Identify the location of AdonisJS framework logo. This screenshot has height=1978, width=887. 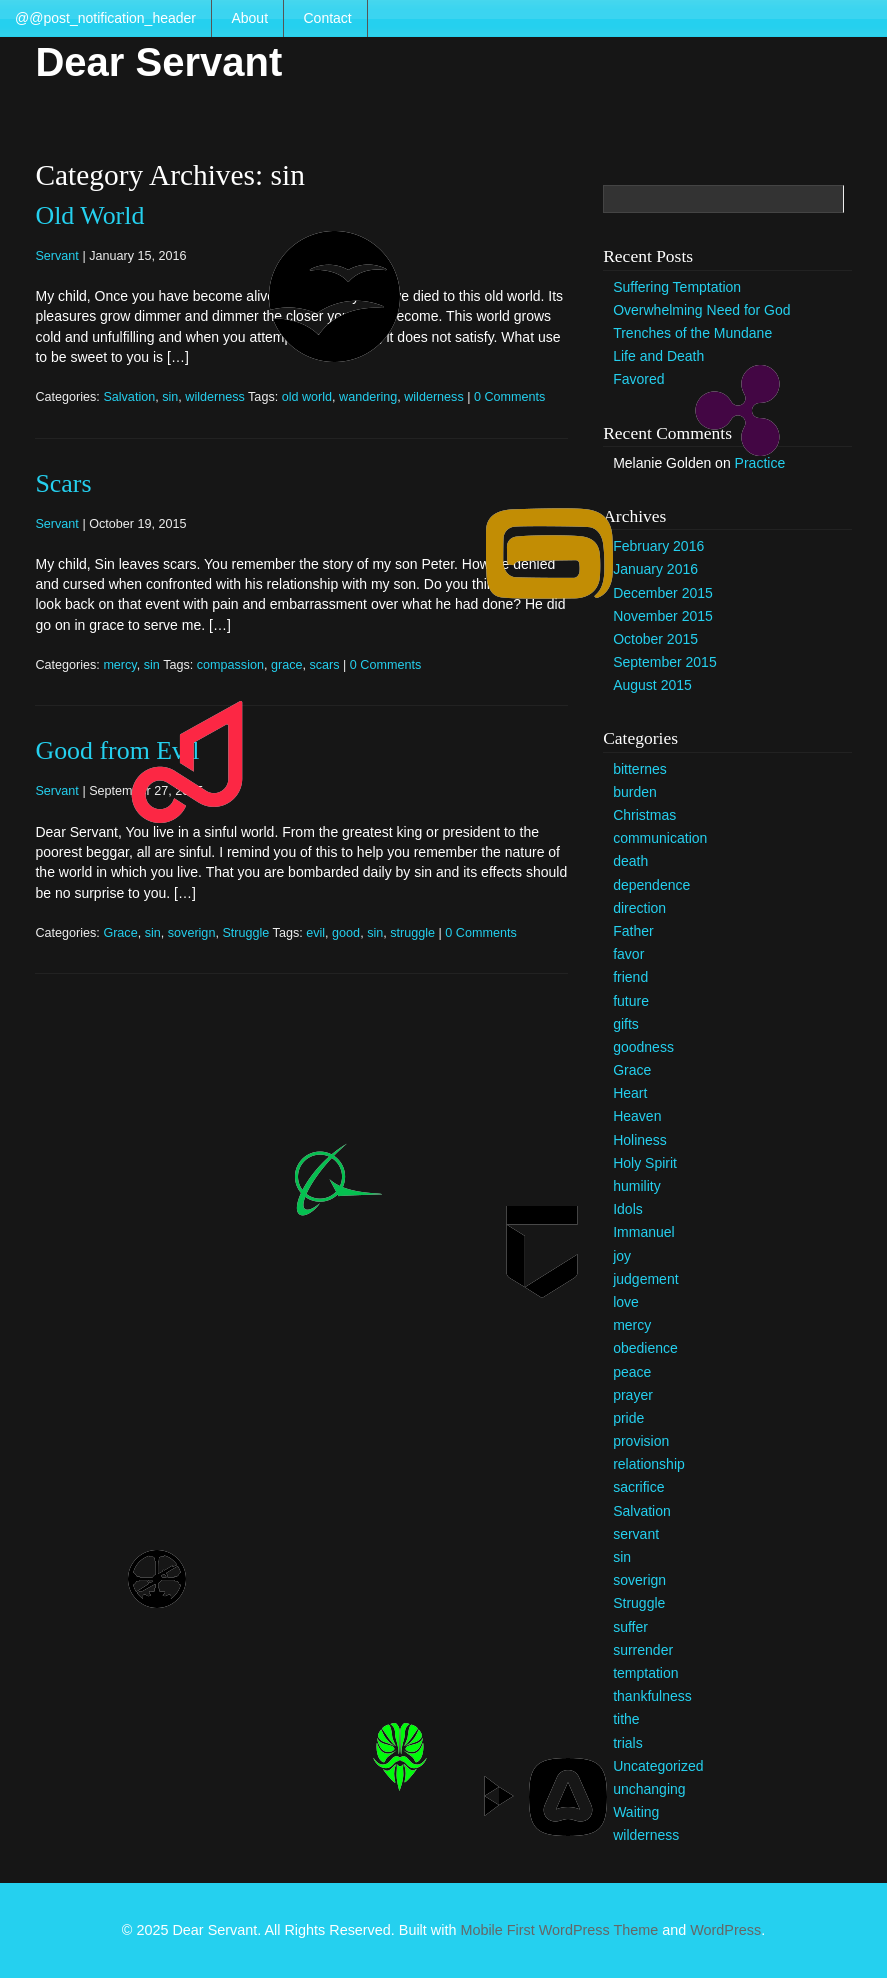
(568, 1797).